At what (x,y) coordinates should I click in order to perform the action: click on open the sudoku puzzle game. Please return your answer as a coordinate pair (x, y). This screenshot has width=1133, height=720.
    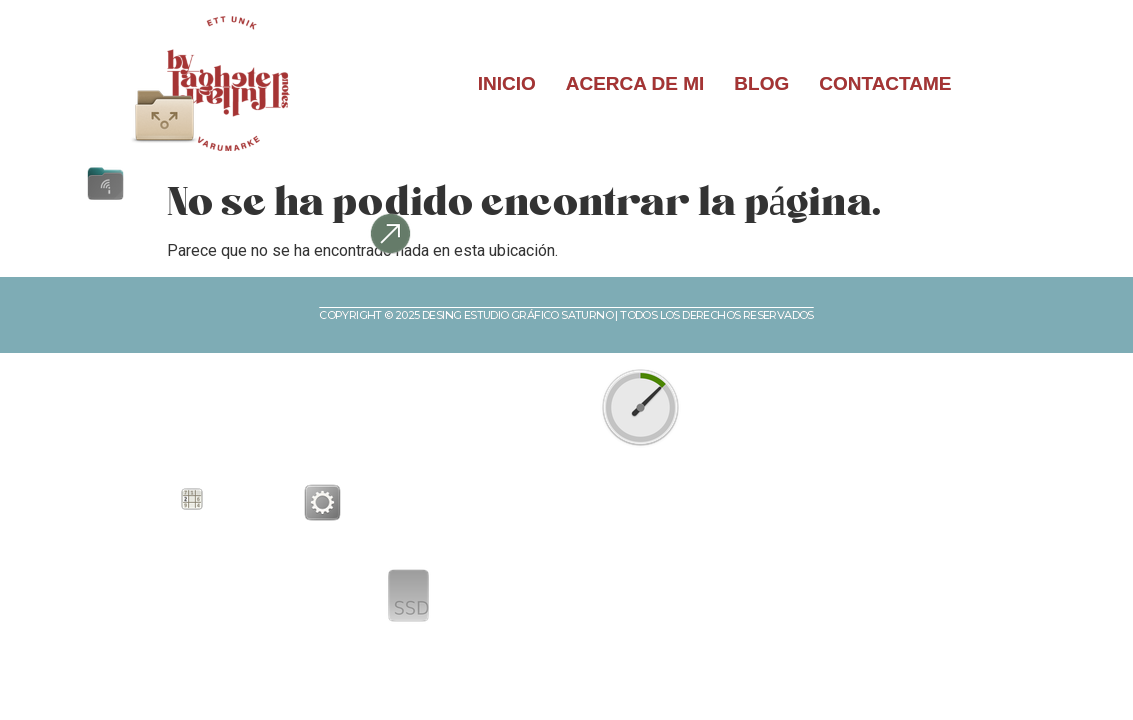
    Looking at the image, I should click on (192, 499).